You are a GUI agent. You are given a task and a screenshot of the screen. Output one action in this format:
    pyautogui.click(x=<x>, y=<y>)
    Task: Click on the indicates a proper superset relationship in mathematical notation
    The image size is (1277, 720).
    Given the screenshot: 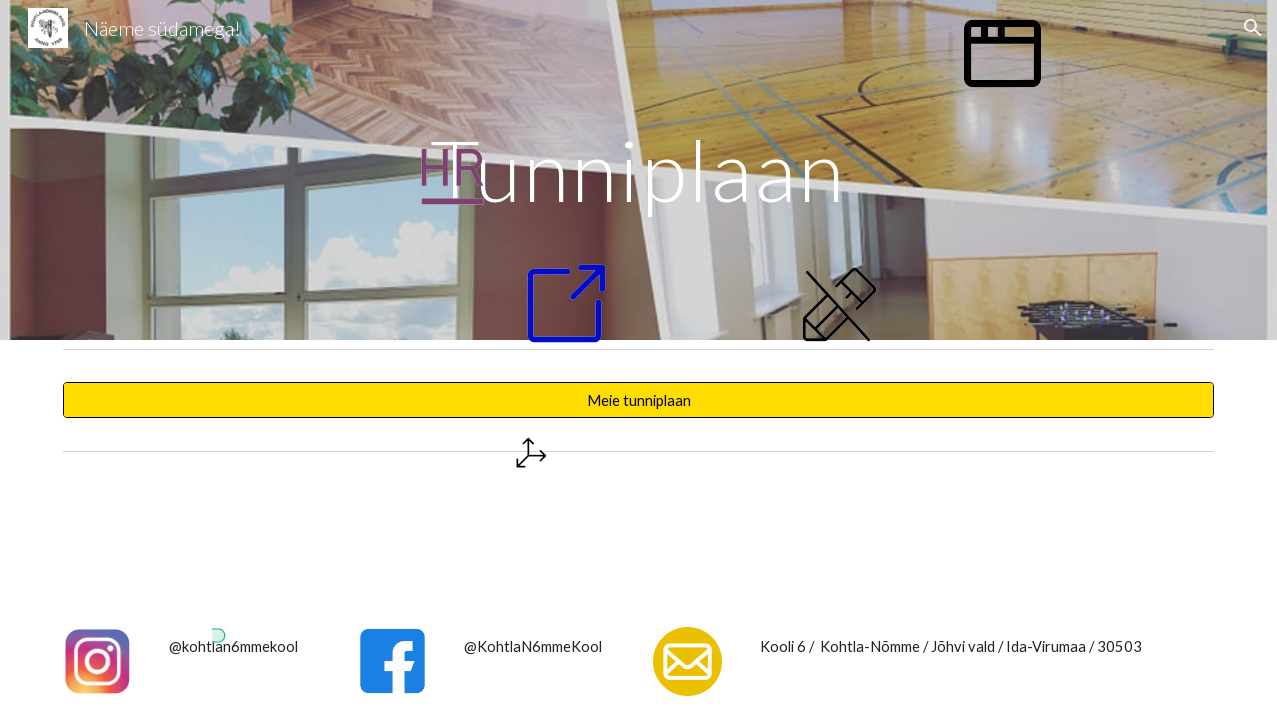 What is the action you would take?
    pyautogui.click(x=217, y=635)
    